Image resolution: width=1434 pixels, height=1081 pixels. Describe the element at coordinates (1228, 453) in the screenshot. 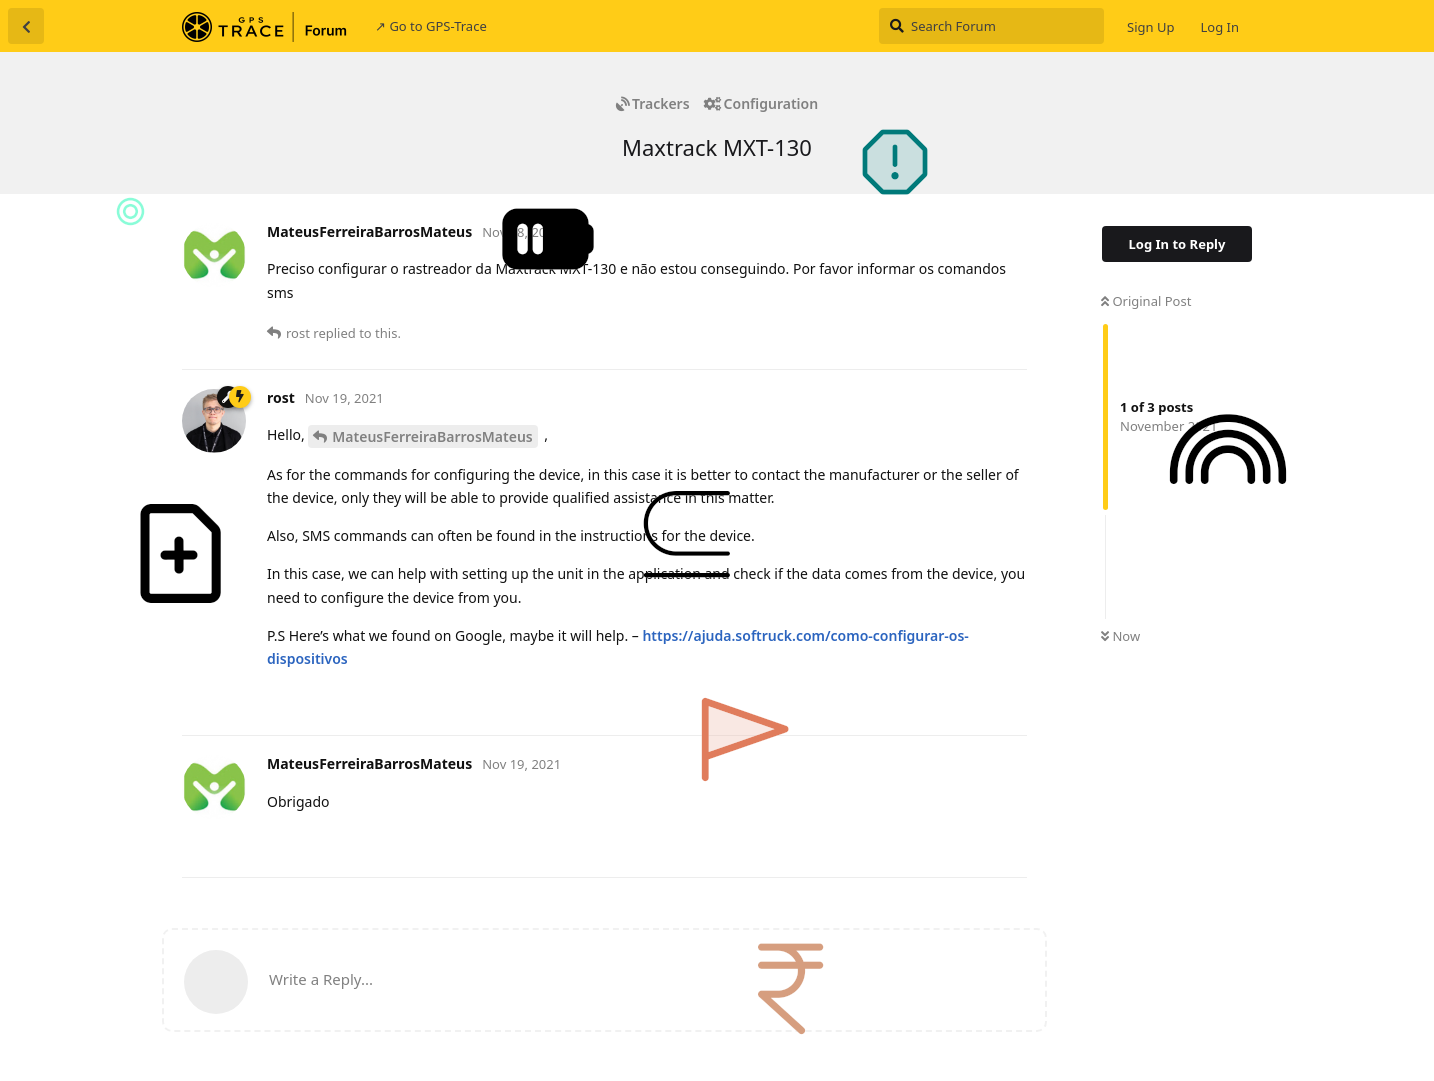

I see `indicates LGBTQ+ or pride-related content` at that location.